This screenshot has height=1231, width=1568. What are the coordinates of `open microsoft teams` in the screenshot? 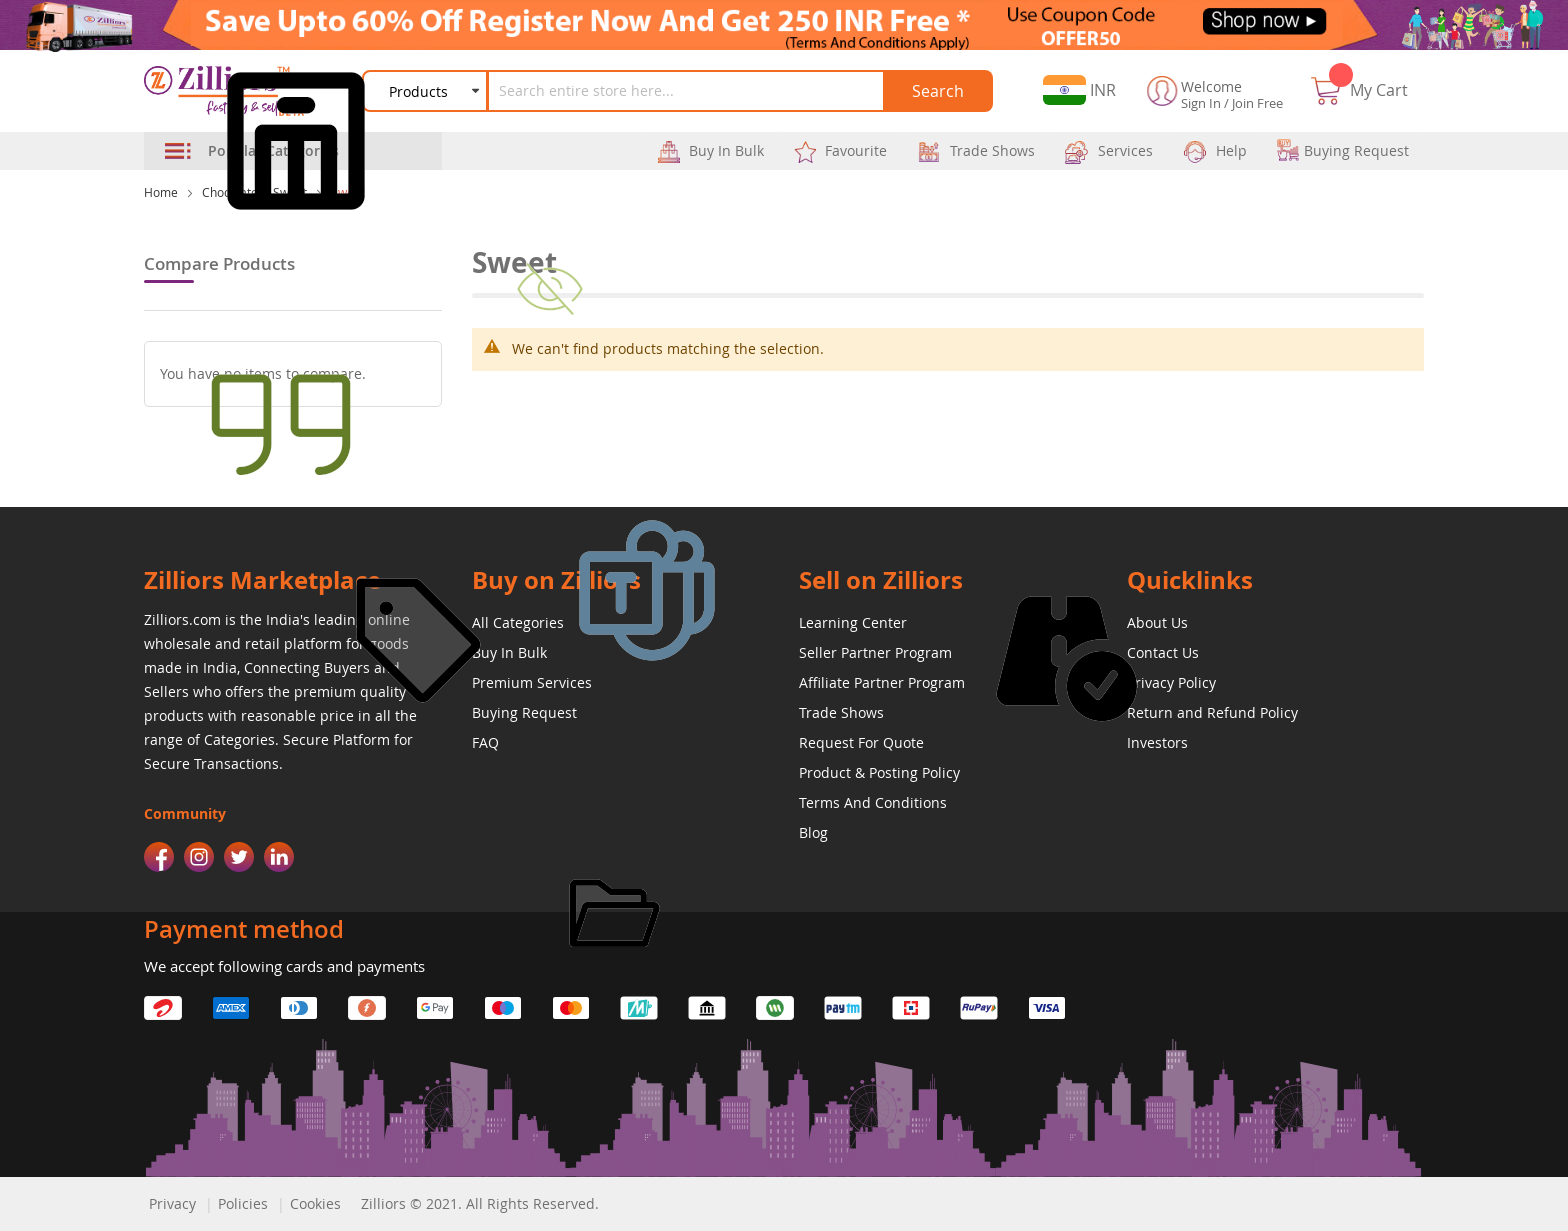 It's located at (647, 593).